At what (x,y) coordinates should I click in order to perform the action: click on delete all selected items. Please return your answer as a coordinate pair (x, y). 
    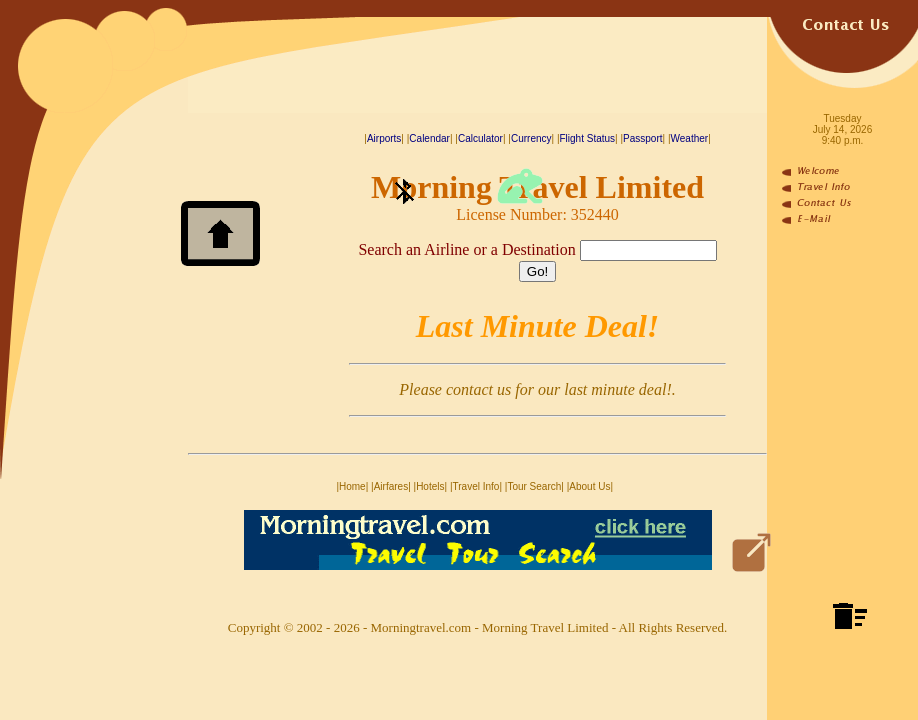
    Looking at the image, I should click on (850, 616).